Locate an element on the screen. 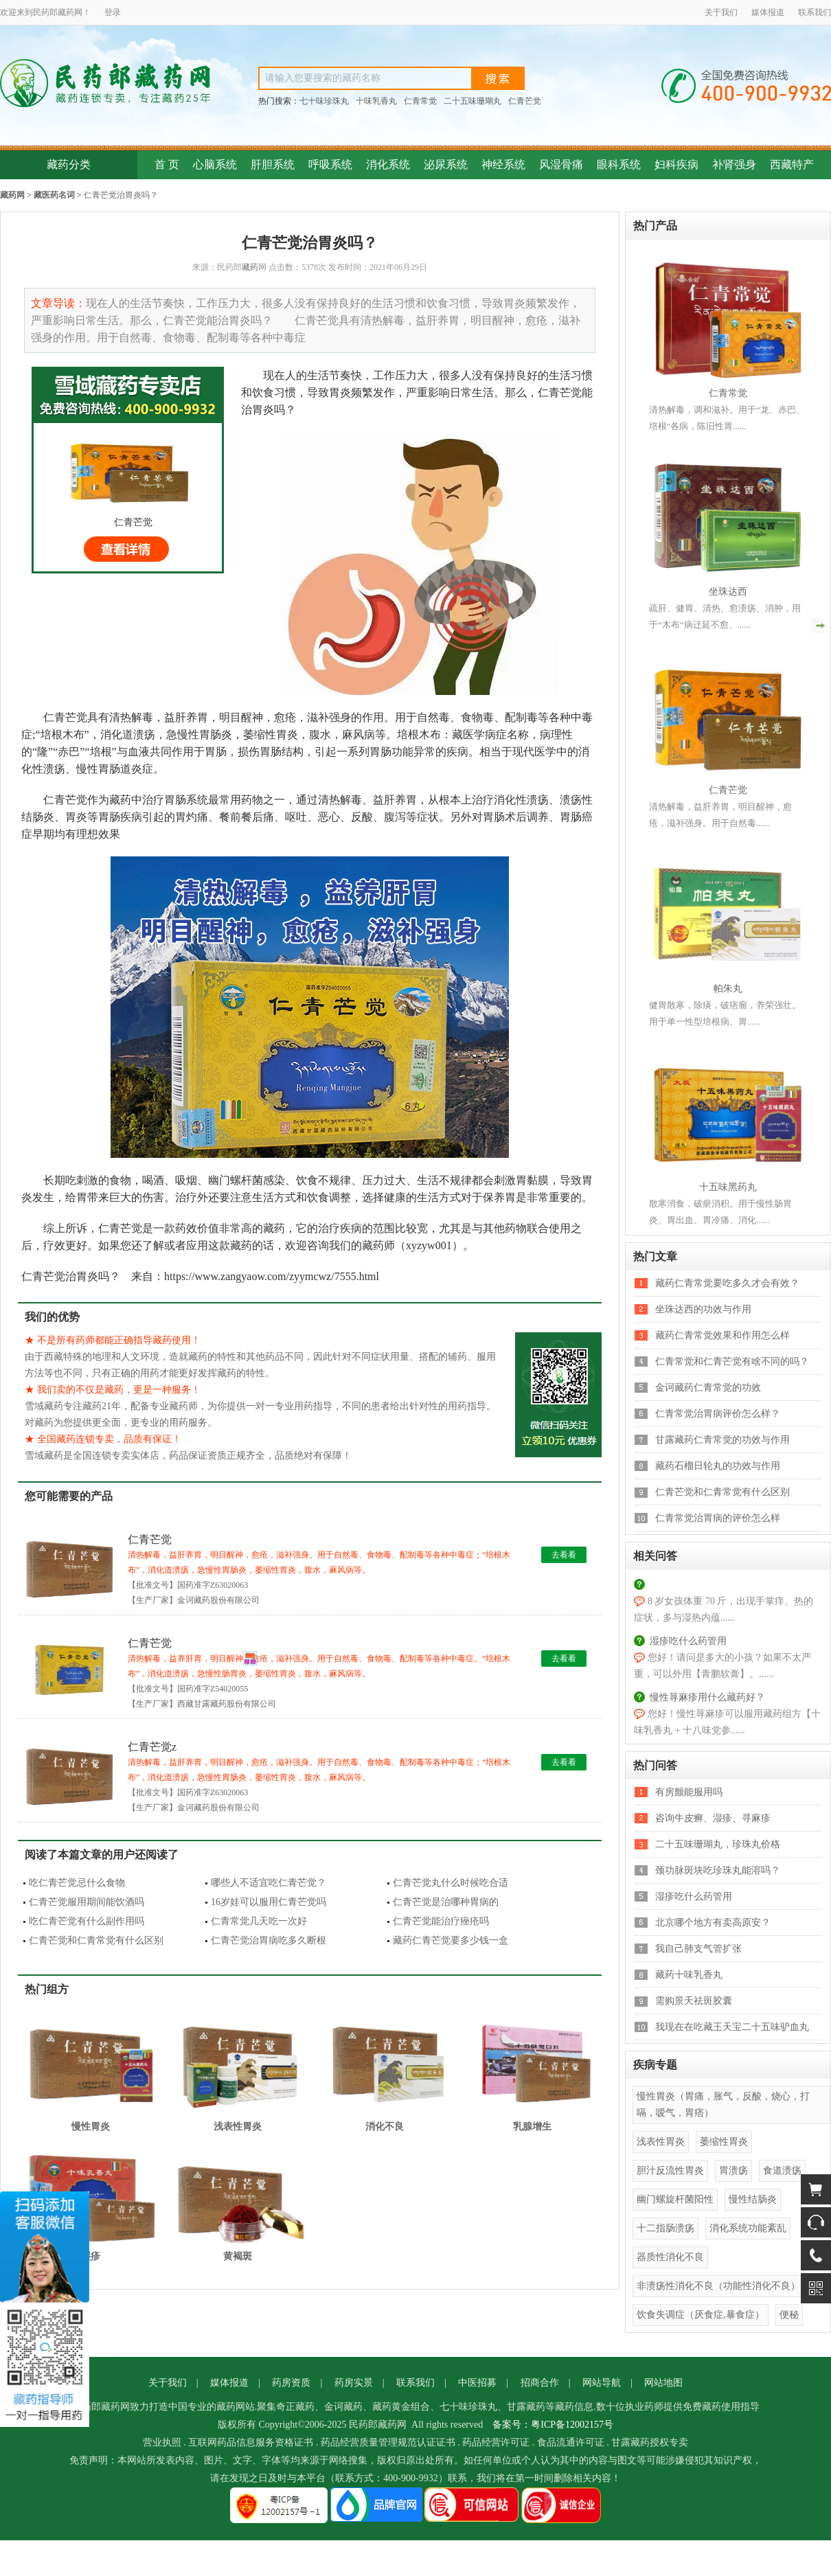 The width and height of the screenshot is (831, 2576). export document to another location is located at coordinates (817, 626).